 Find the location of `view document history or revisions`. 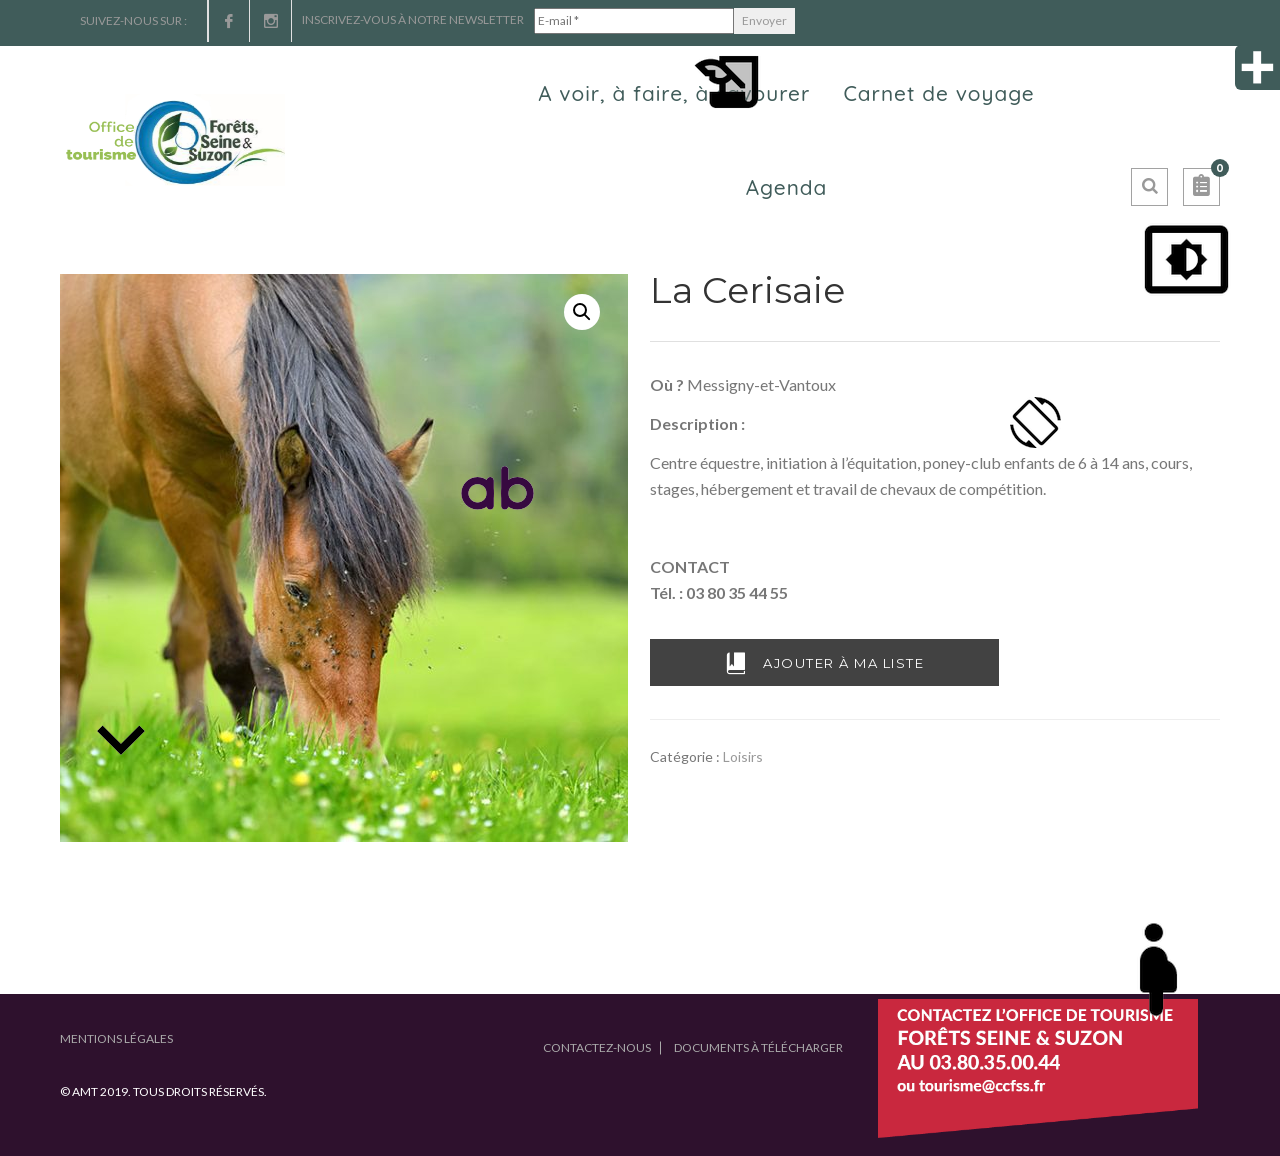

view document history or revisions is located at coordinates (729, 82).